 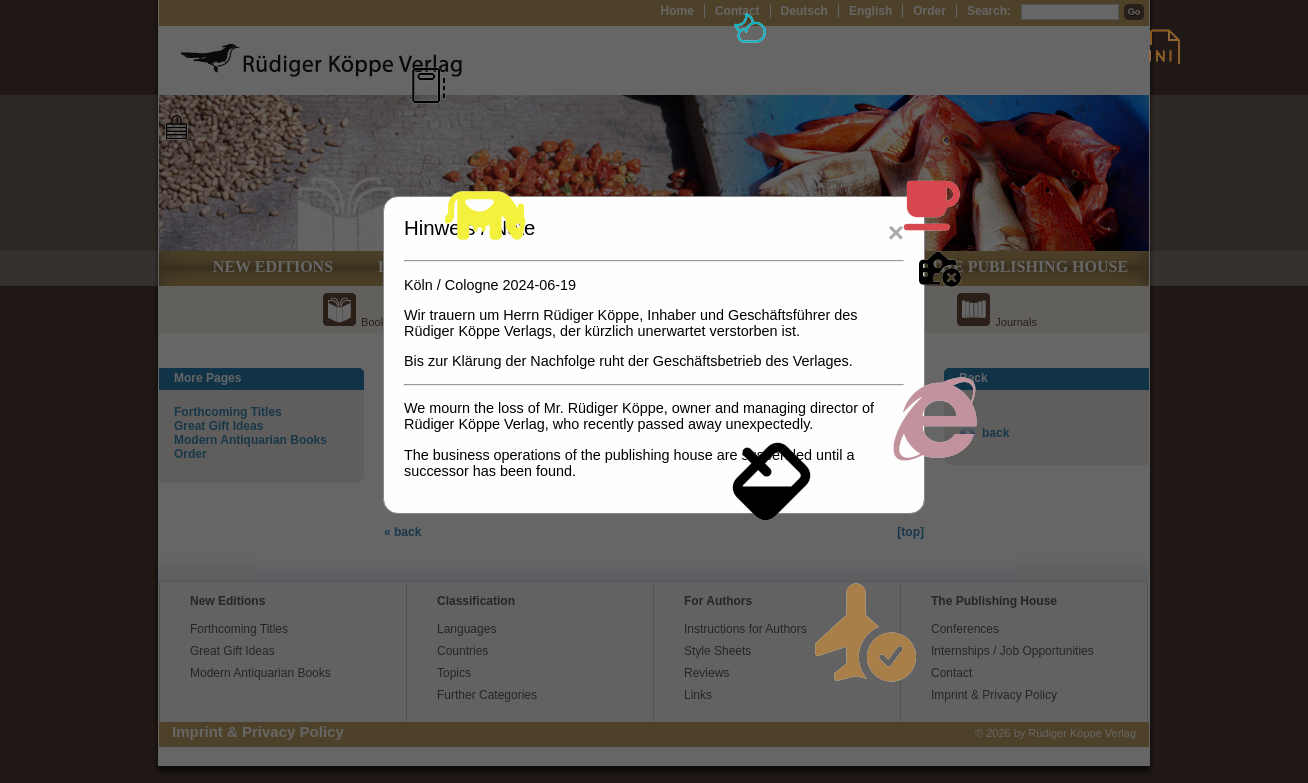 I want to click on indicates secure or encrypted content, so click(x=176, y=128).